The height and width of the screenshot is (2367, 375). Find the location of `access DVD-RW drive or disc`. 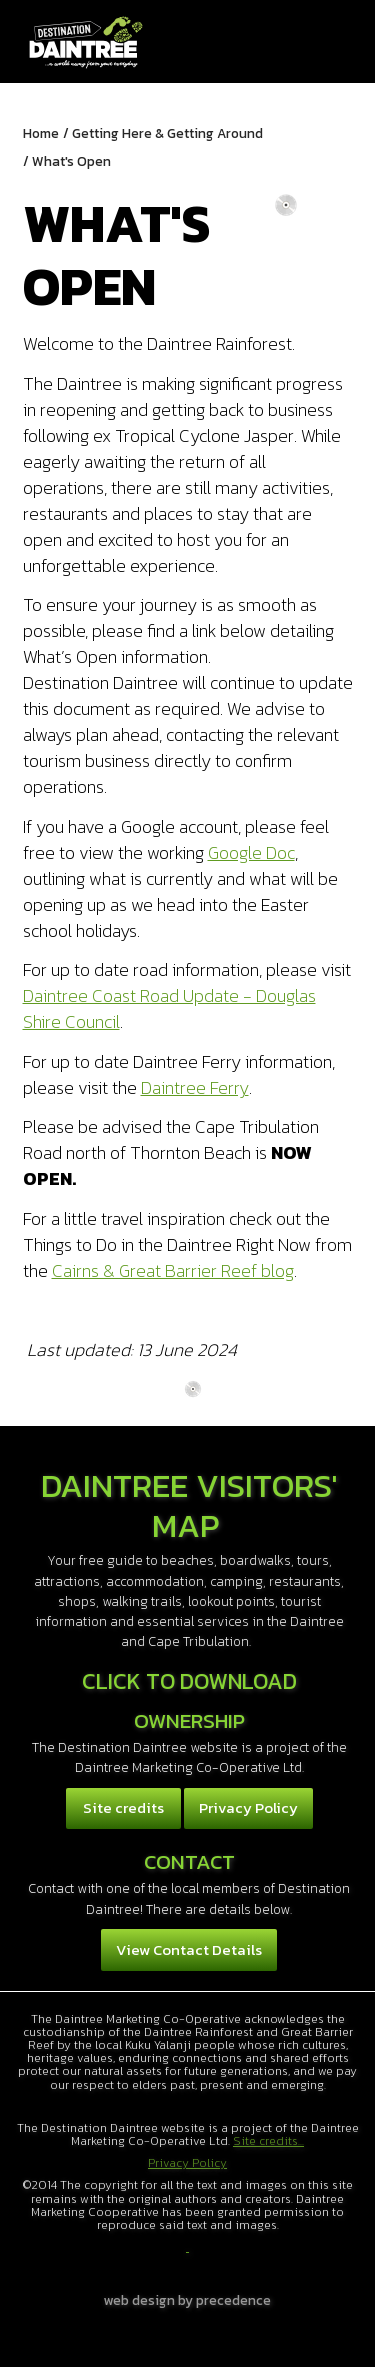

access DVD-RW drive or disc is located at coordinates (193, 1389).